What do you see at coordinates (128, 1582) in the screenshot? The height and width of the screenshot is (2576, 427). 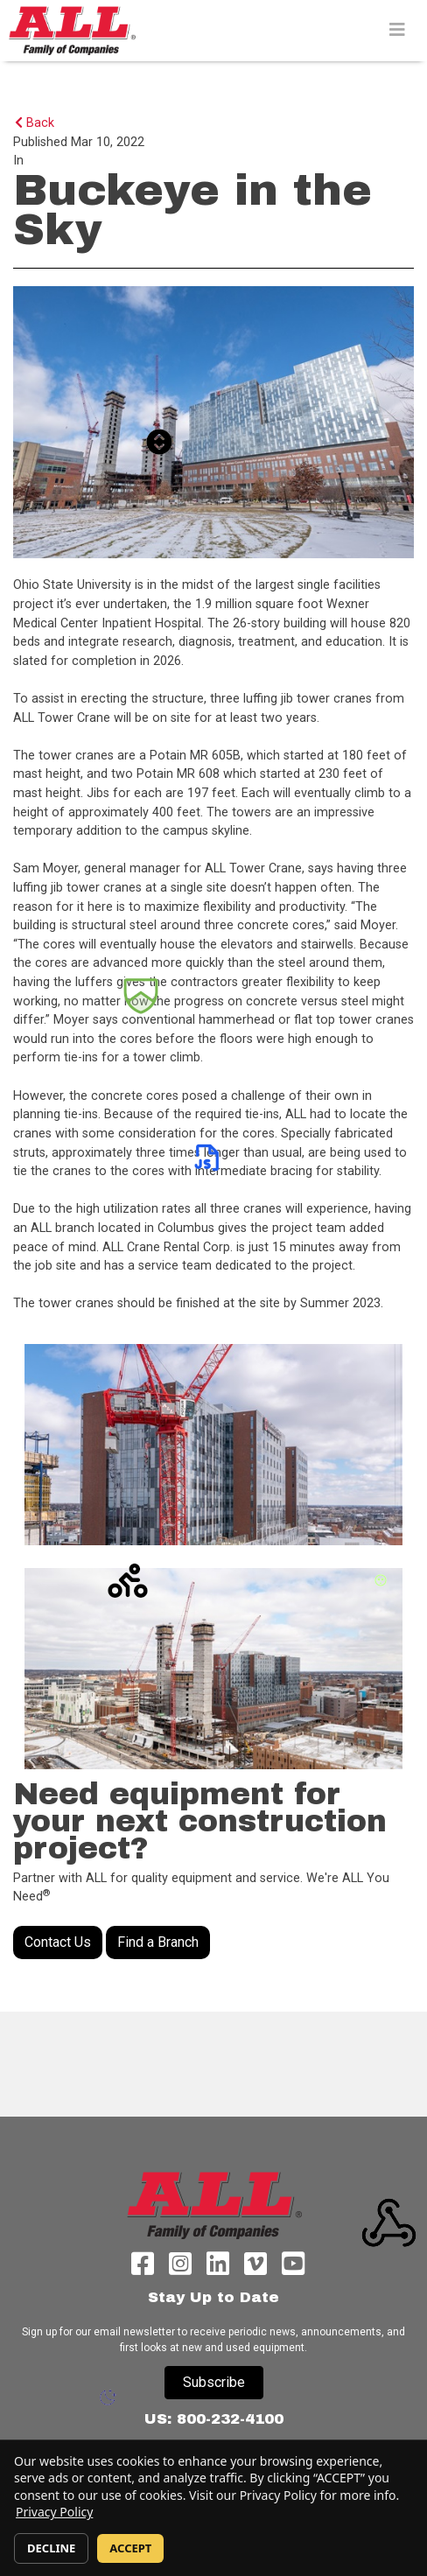 I see `access cycling or bike-related features` at bounding box center [128, 1582].